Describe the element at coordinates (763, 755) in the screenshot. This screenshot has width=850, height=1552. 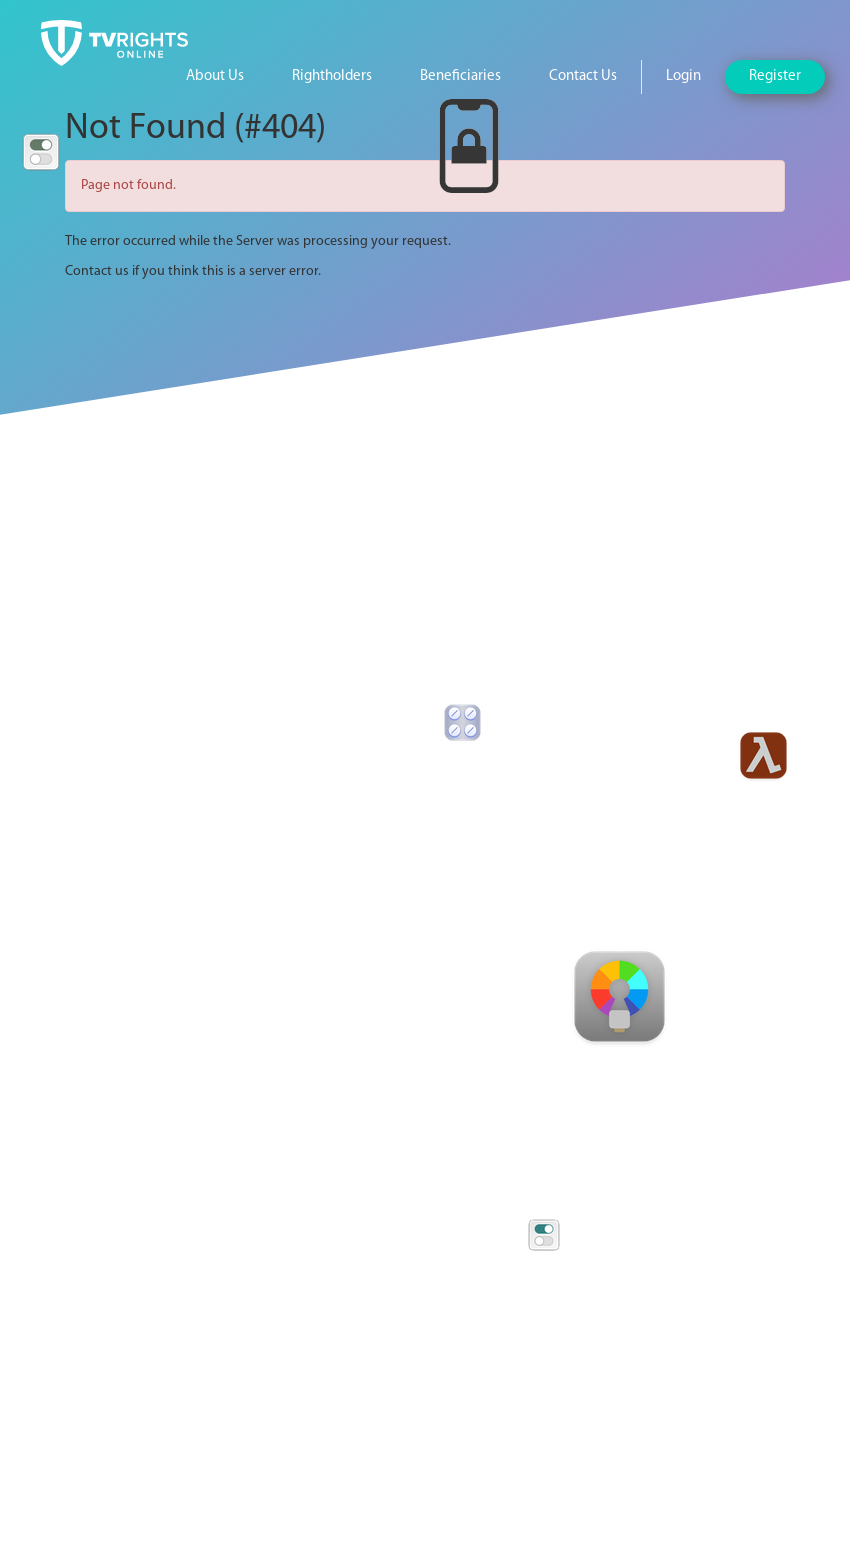
I see `launch half-life: alyx game` at that location.